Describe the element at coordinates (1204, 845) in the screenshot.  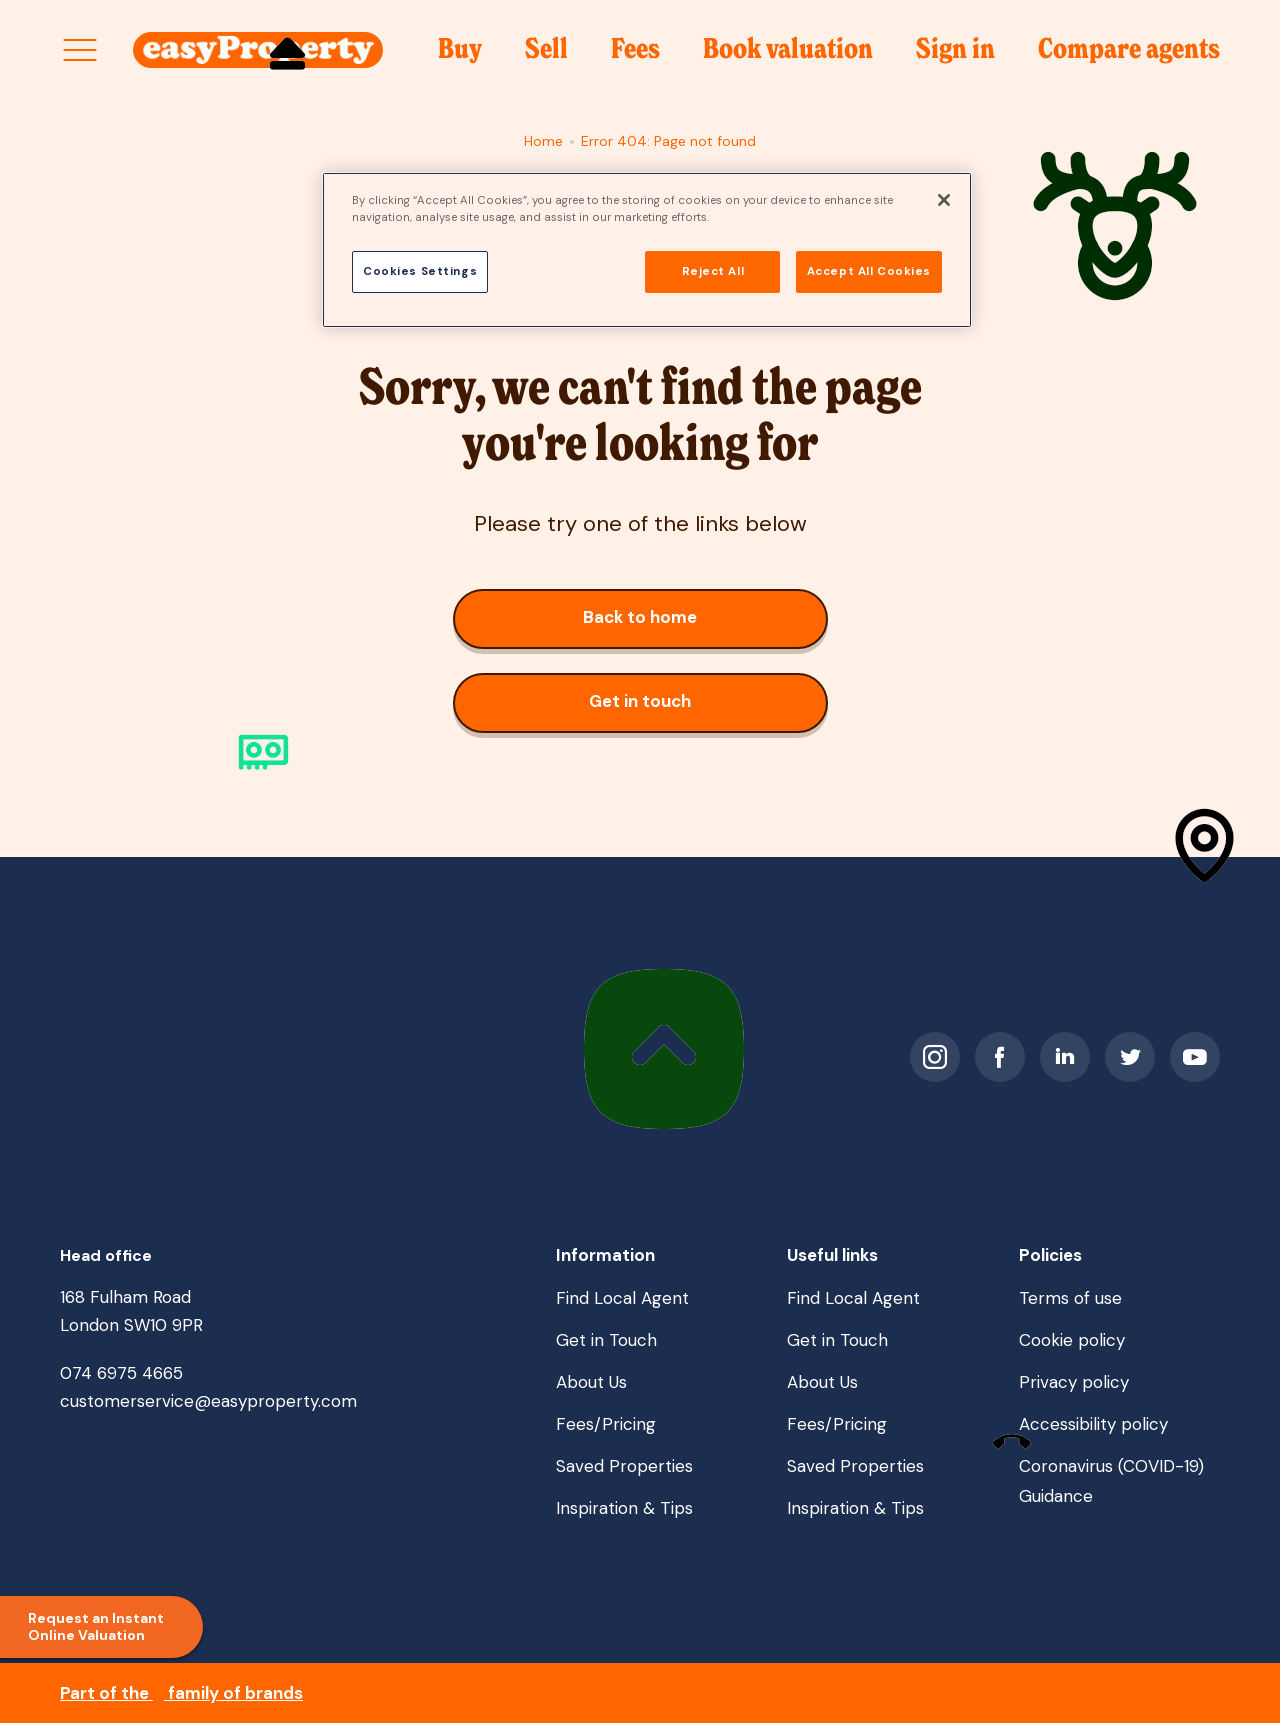
I see `view or set a location on the map` at that location.